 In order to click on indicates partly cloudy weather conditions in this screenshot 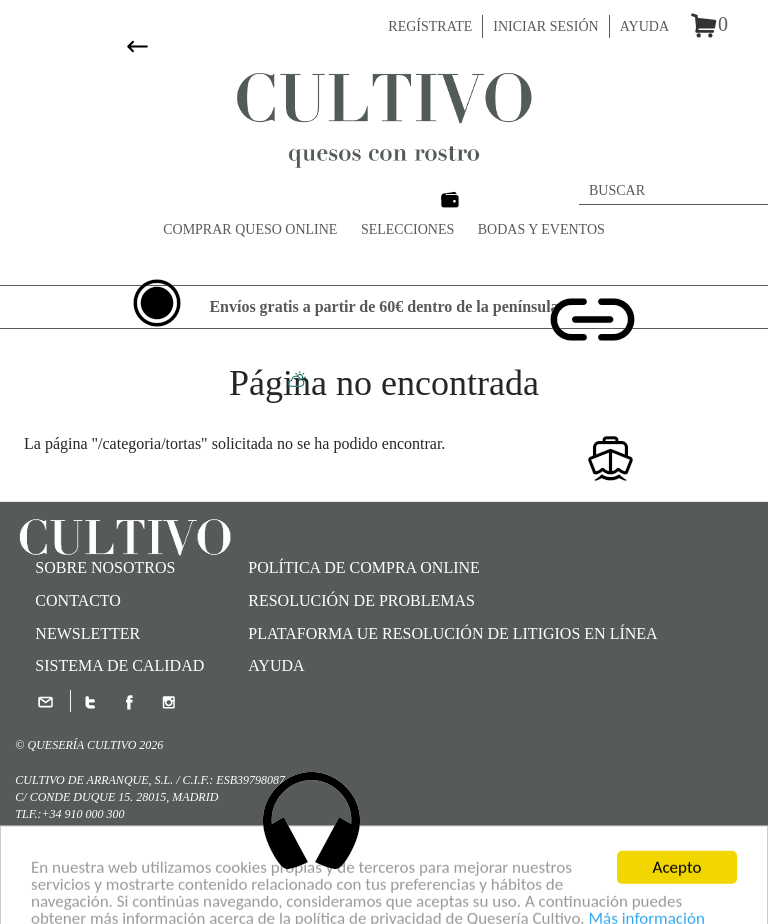, I will do `click(297, 379)`.